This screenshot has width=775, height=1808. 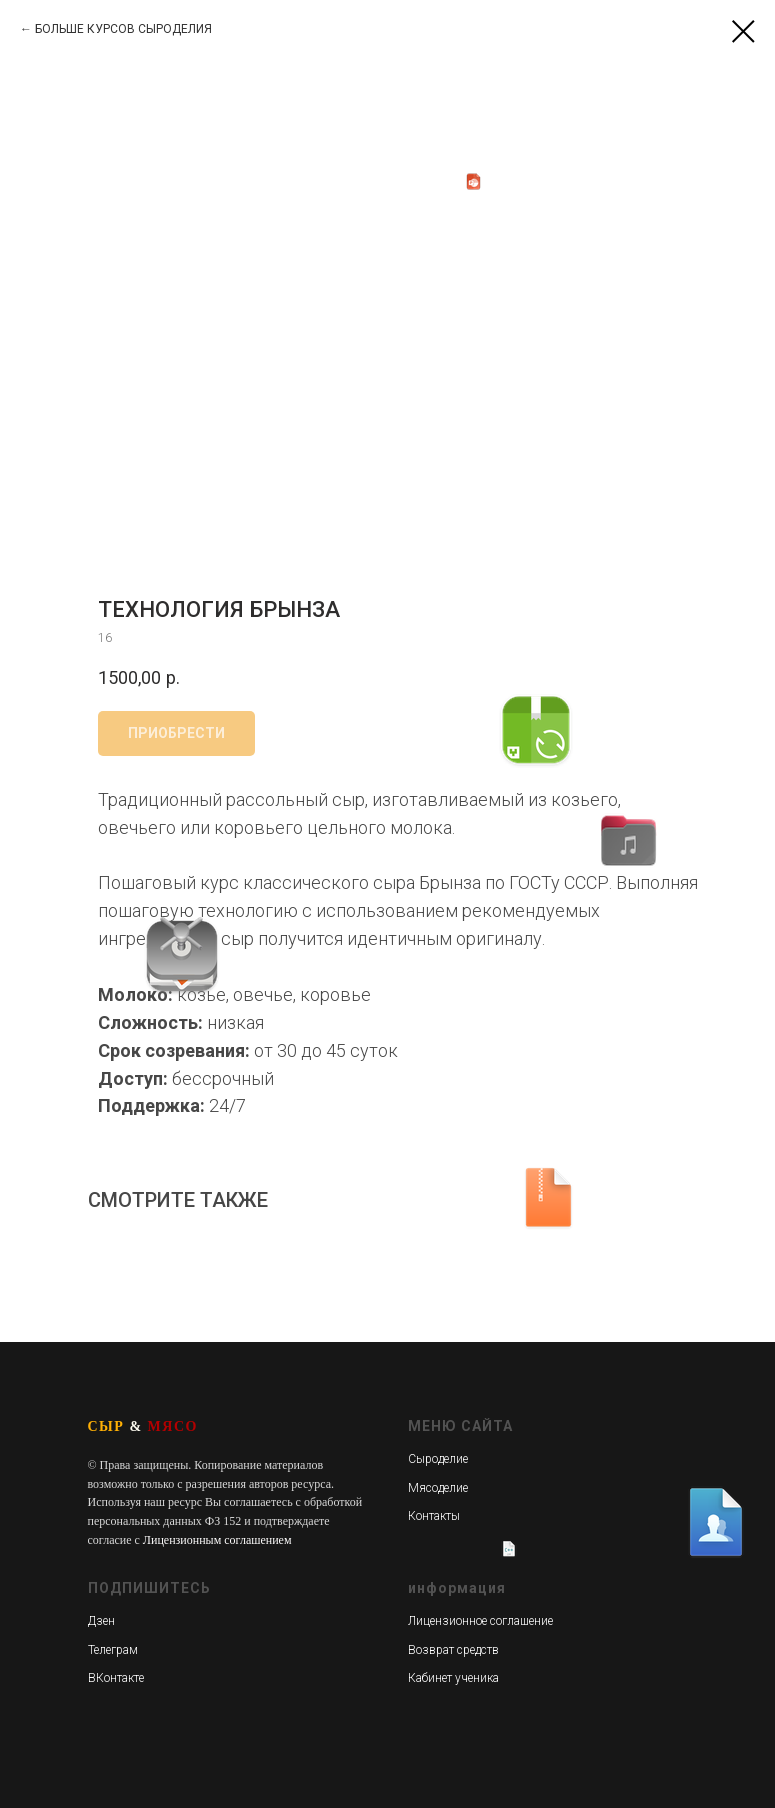 I want to click on open Curtail image compression app, so click(x=182, y=956).